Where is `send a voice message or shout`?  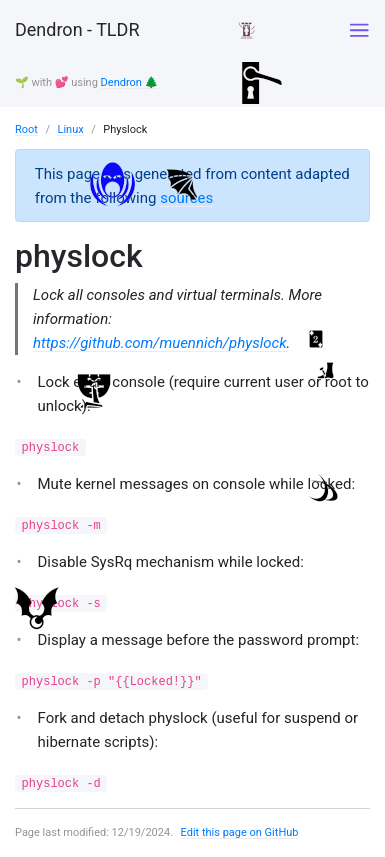 send a voice message or shout is located at coordinates (112, 183).